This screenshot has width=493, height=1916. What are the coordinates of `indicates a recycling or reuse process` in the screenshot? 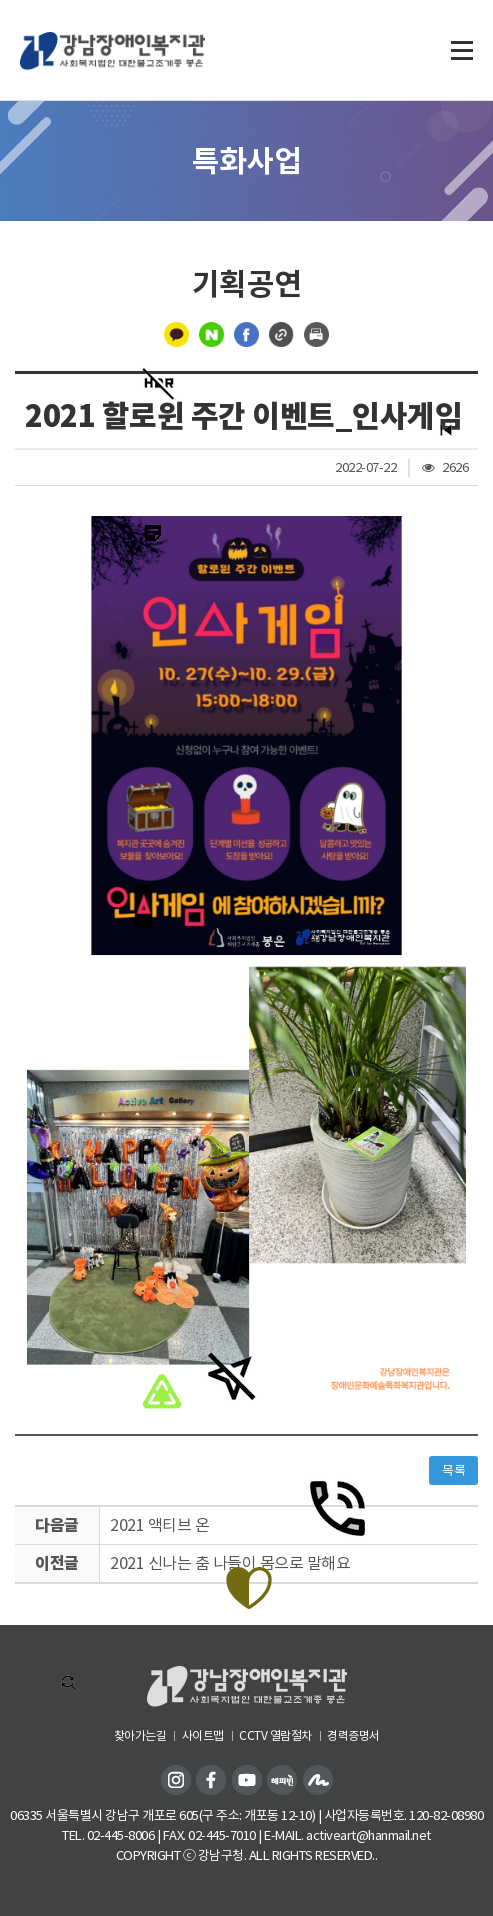 It's located at (162, 1392).